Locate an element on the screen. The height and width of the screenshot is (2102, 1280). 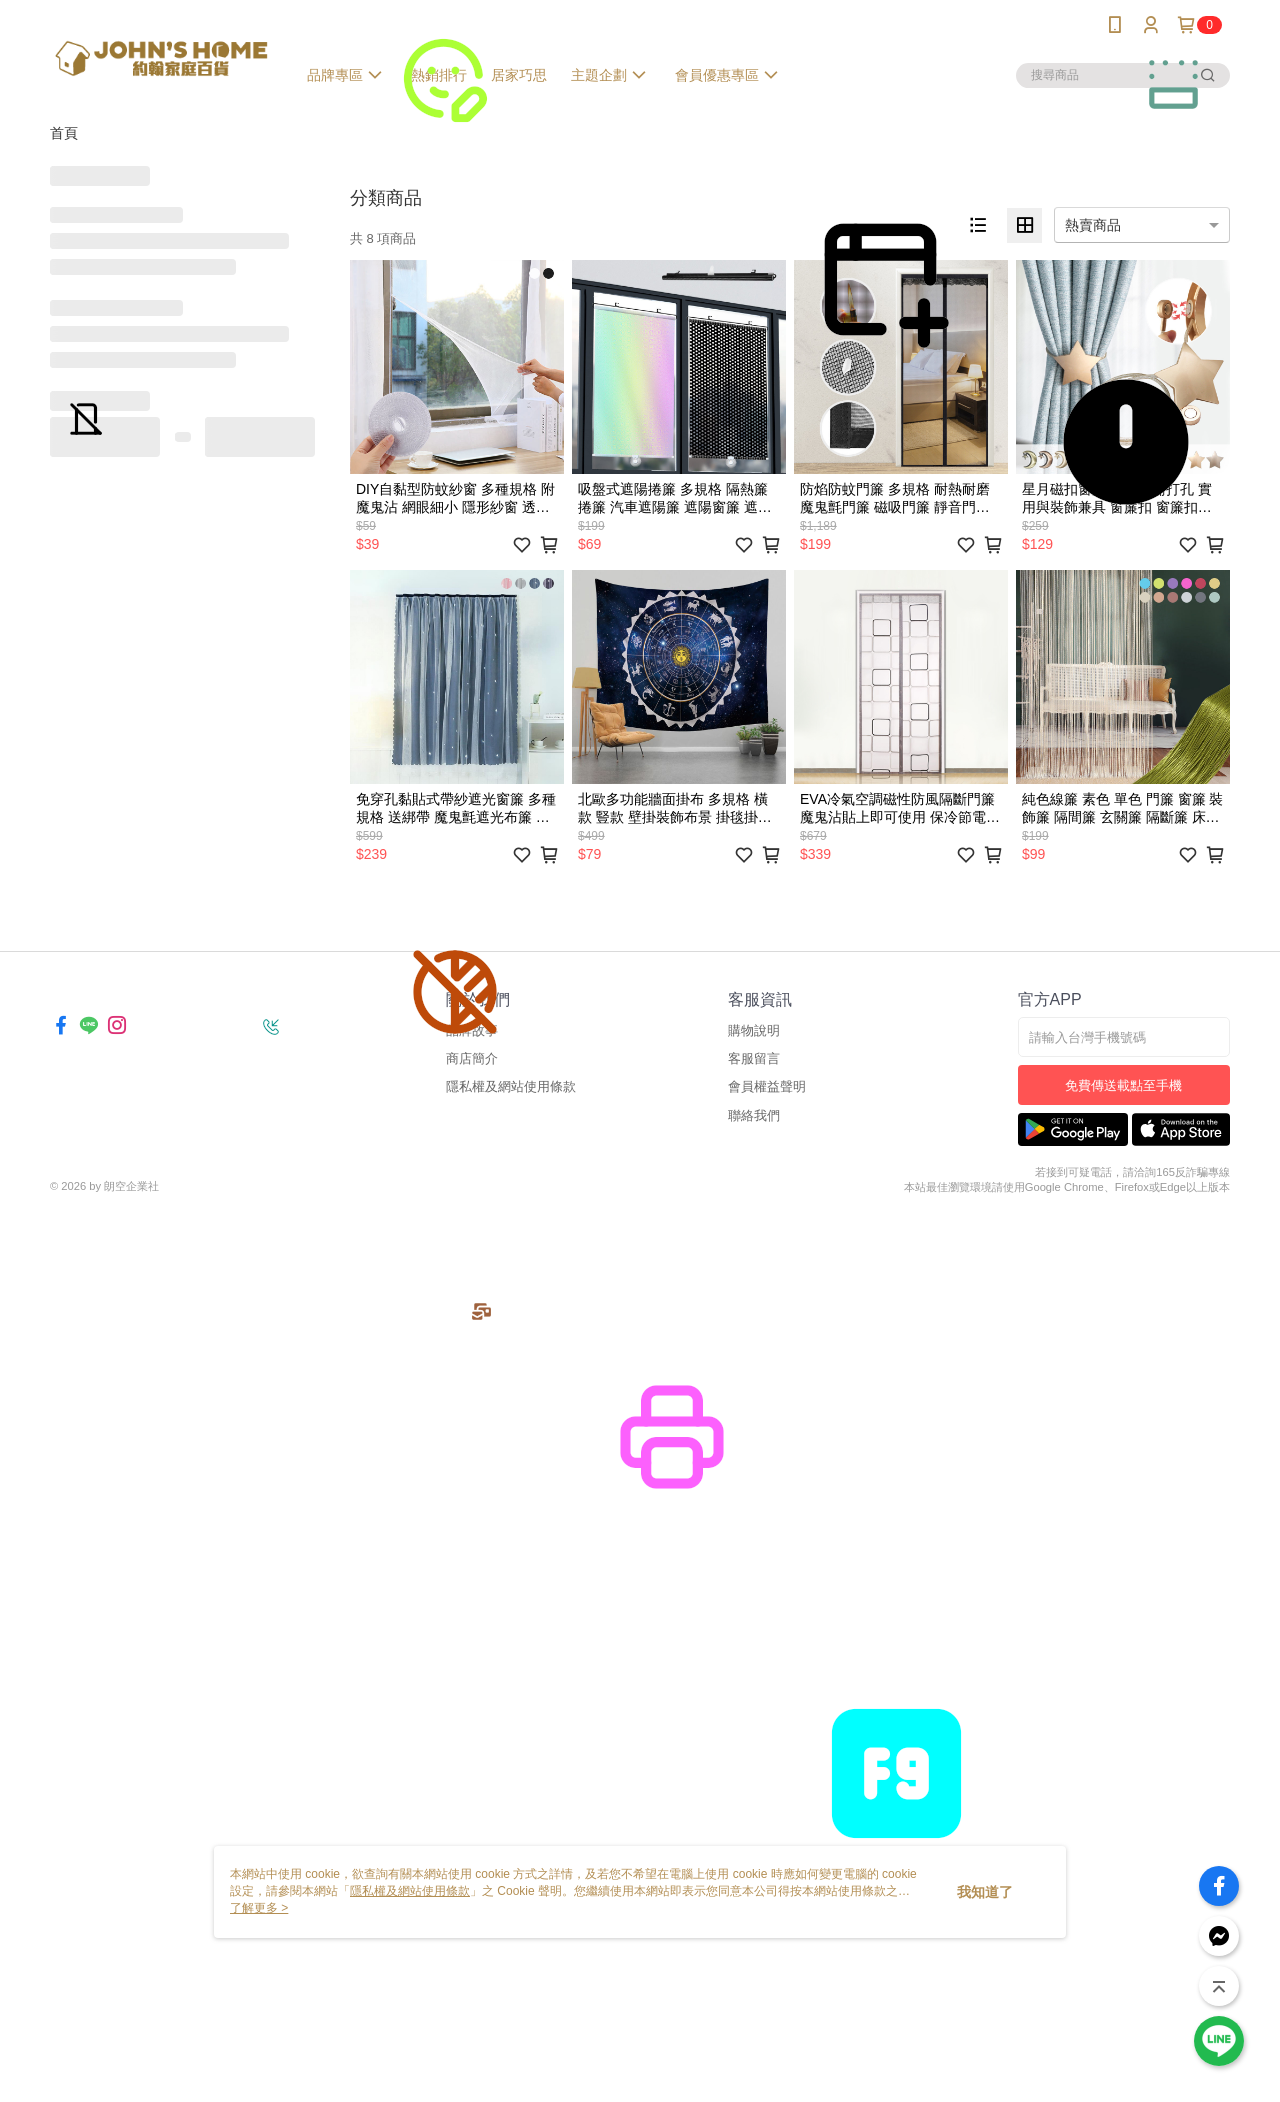
indicates an incoming call is located at coordinates (271, 1027).